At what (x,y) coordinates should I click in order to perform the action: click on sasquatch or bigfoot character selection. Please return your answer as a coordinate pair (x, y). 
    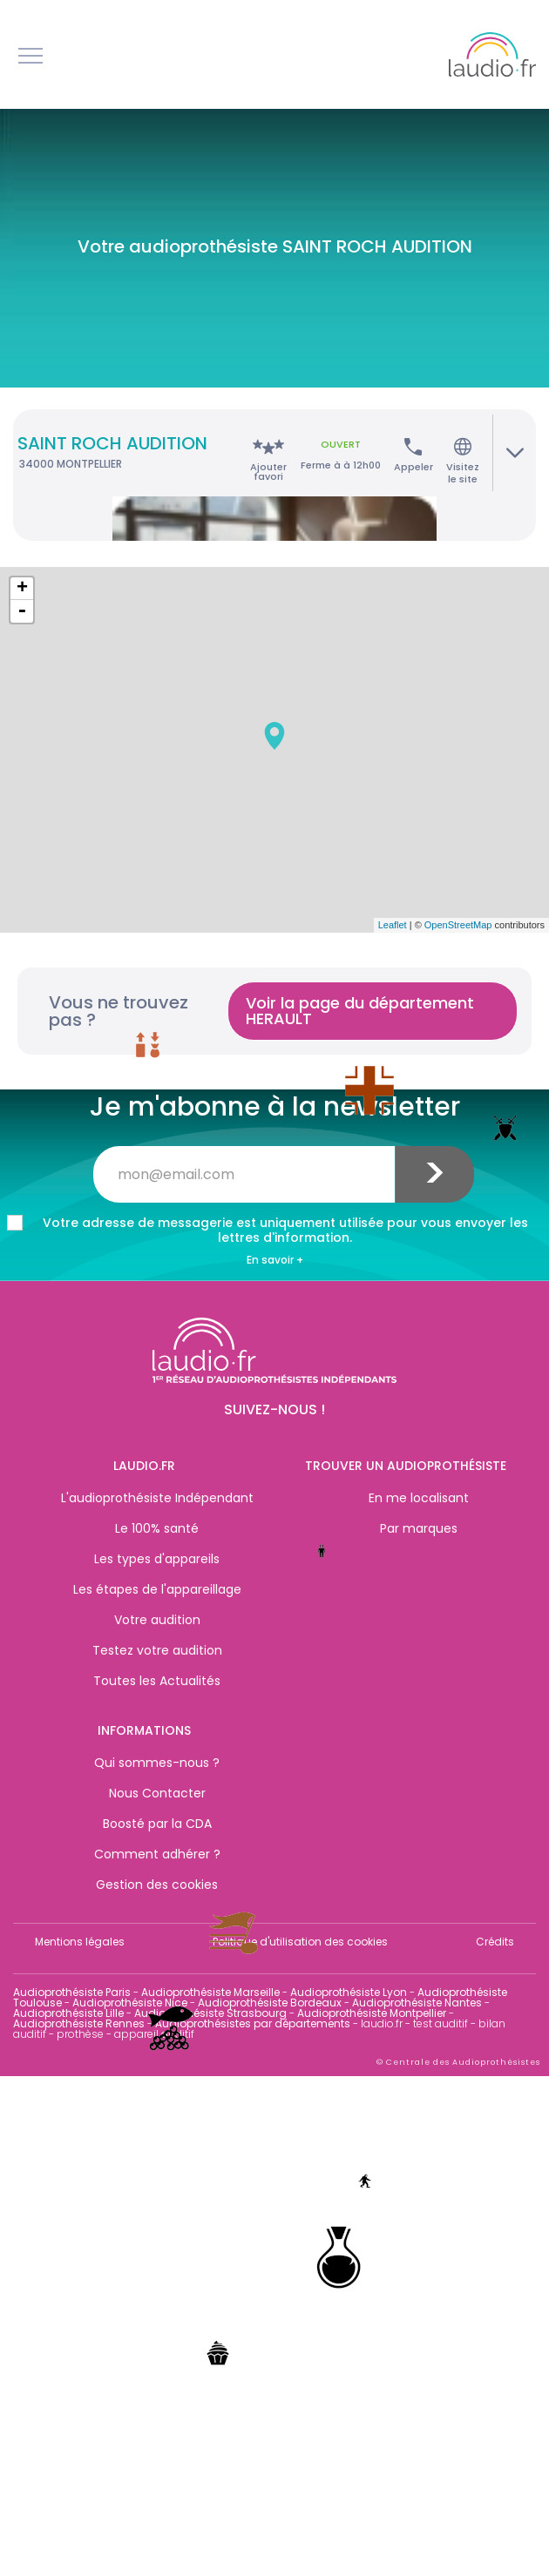
    Looking at the image, I should click on (364, 2181).